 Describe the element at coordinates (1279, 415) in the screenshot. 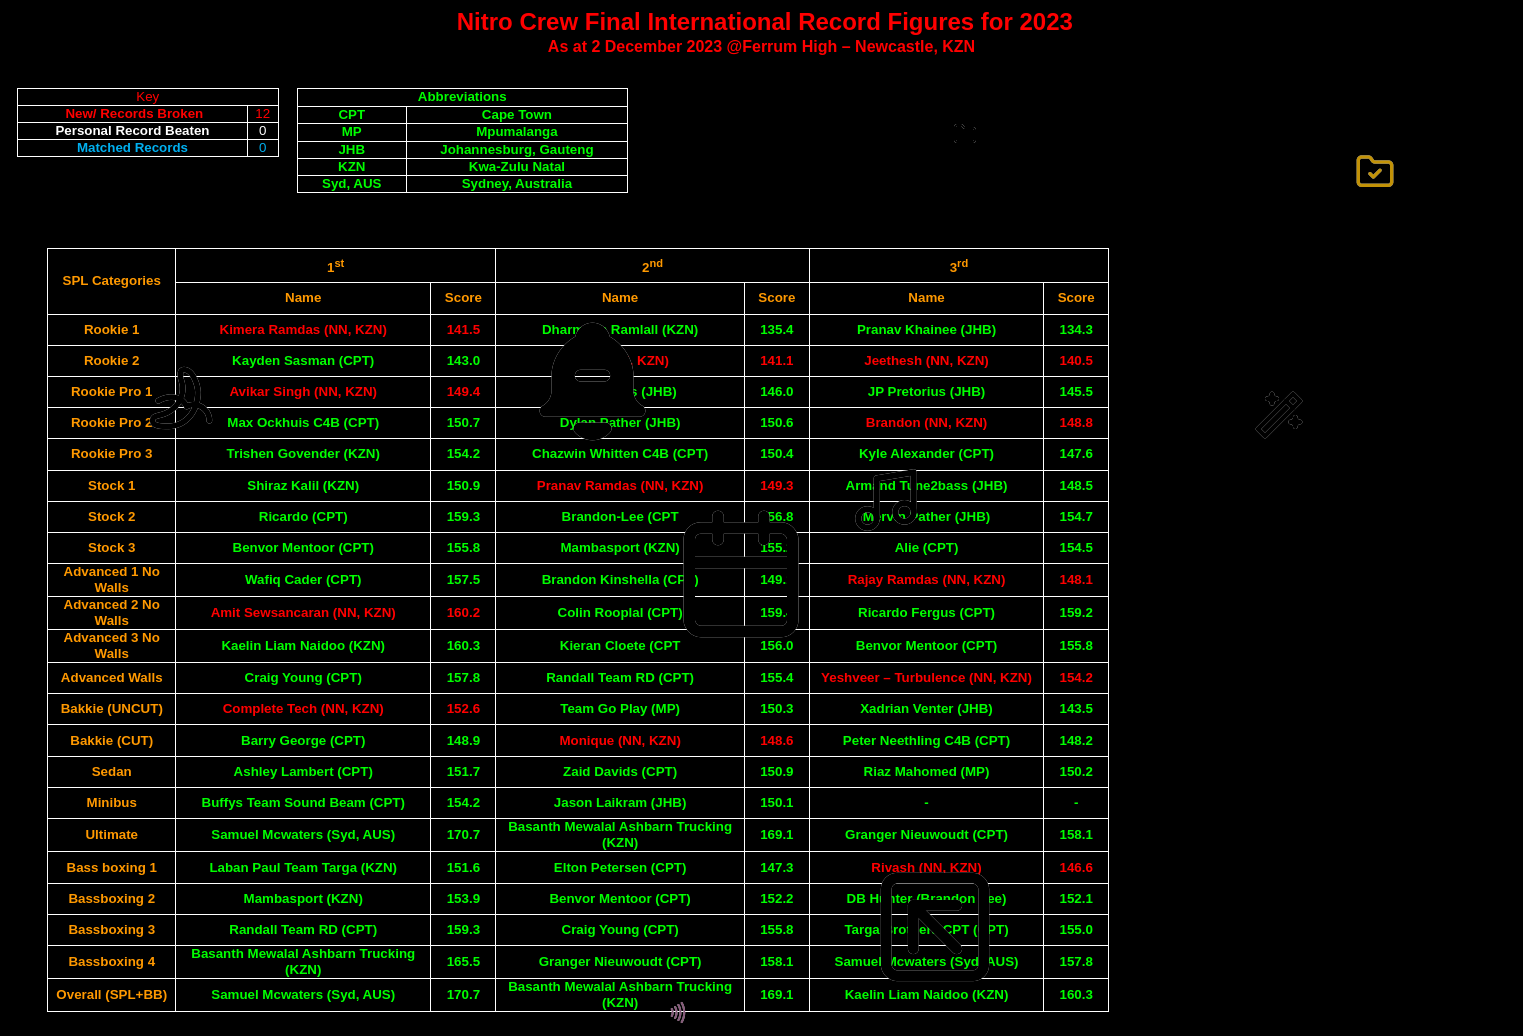

I see `apply magic or auto-enhance effects` at that location.